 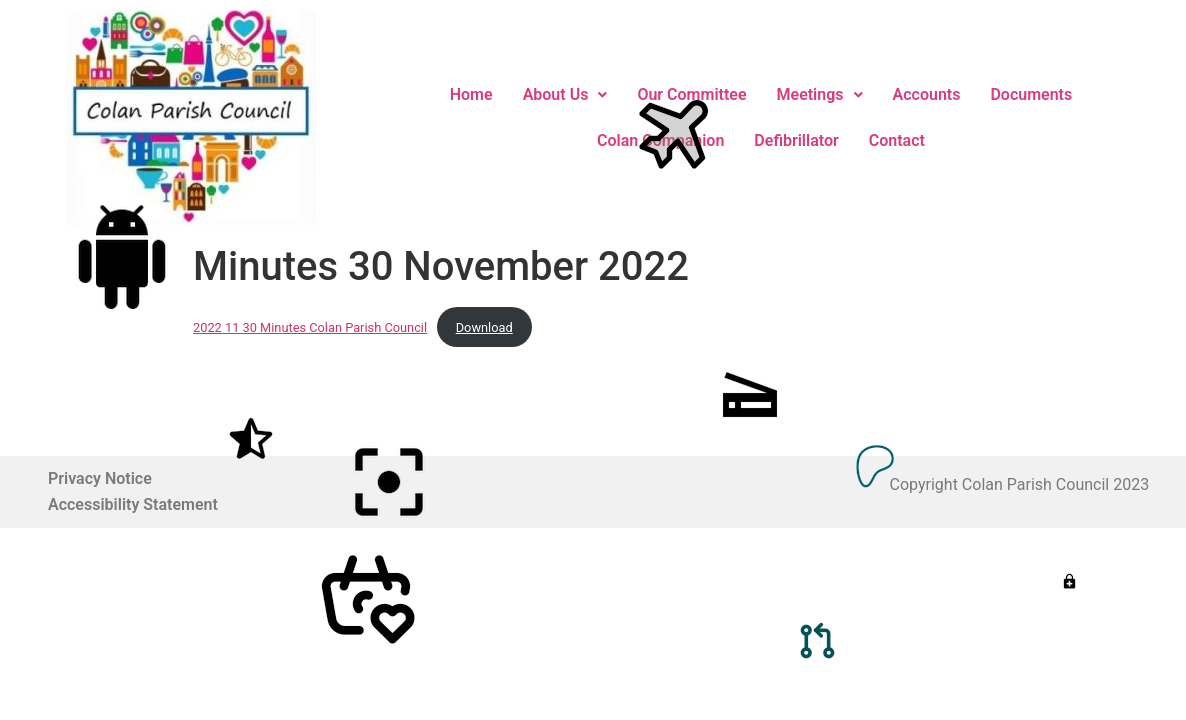 What do you see at coordinates (389, 482) in the screenshot?
I see `center focus on the current subject` at bounding box center [389, 482].